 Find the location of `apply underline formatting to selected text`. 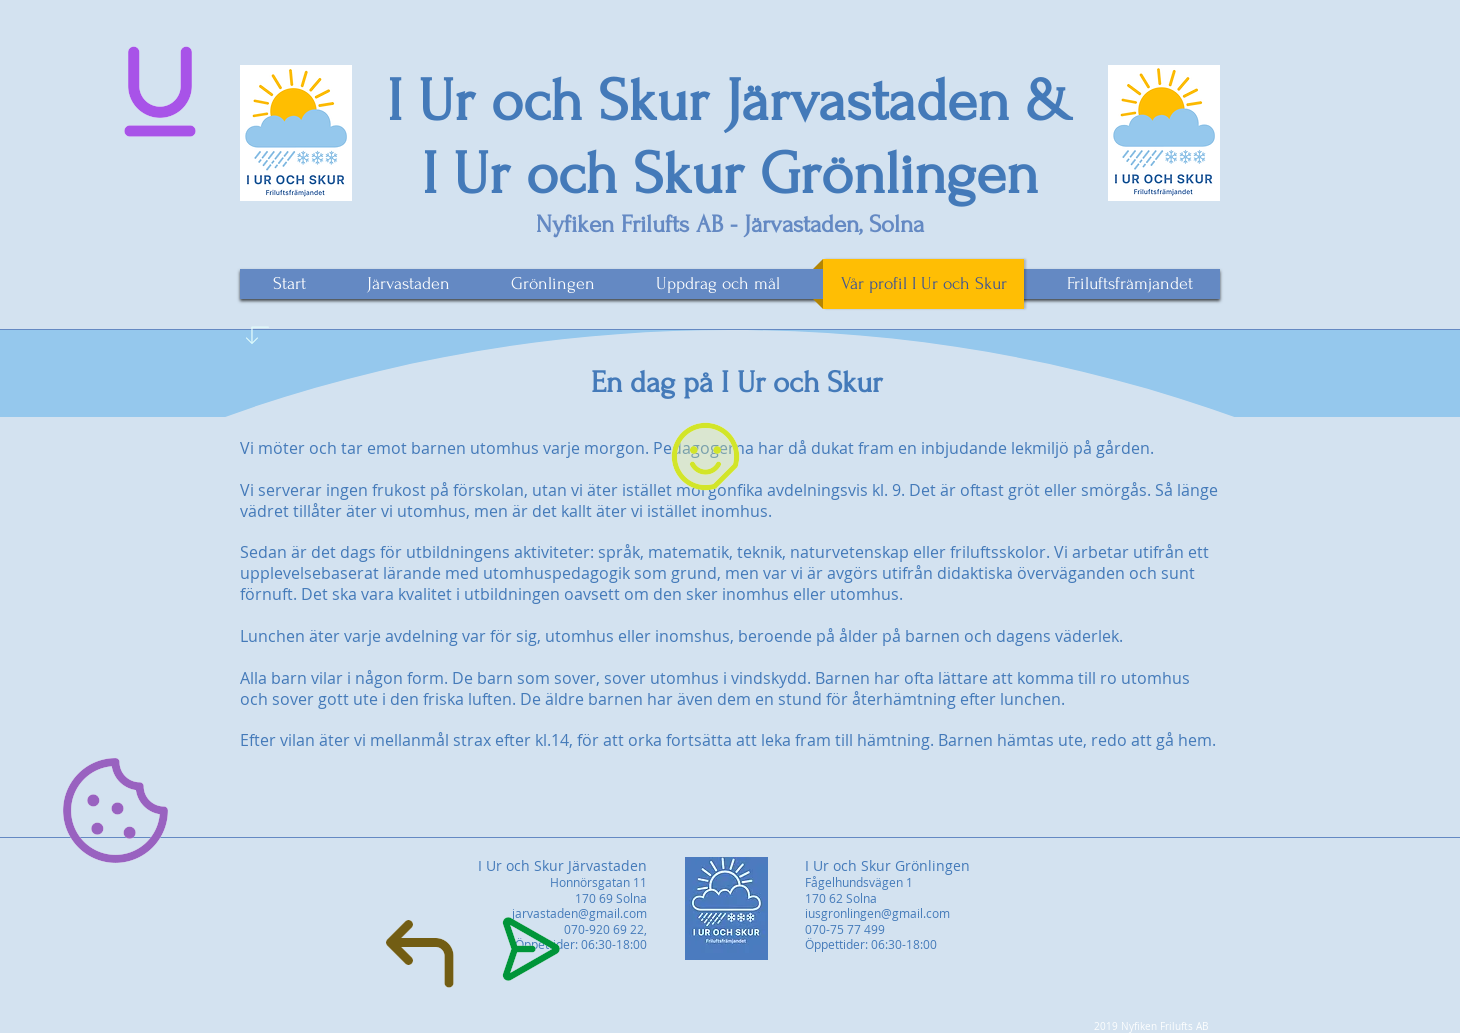

apply underline formatting to selected text is located at coordinates (160, 86).